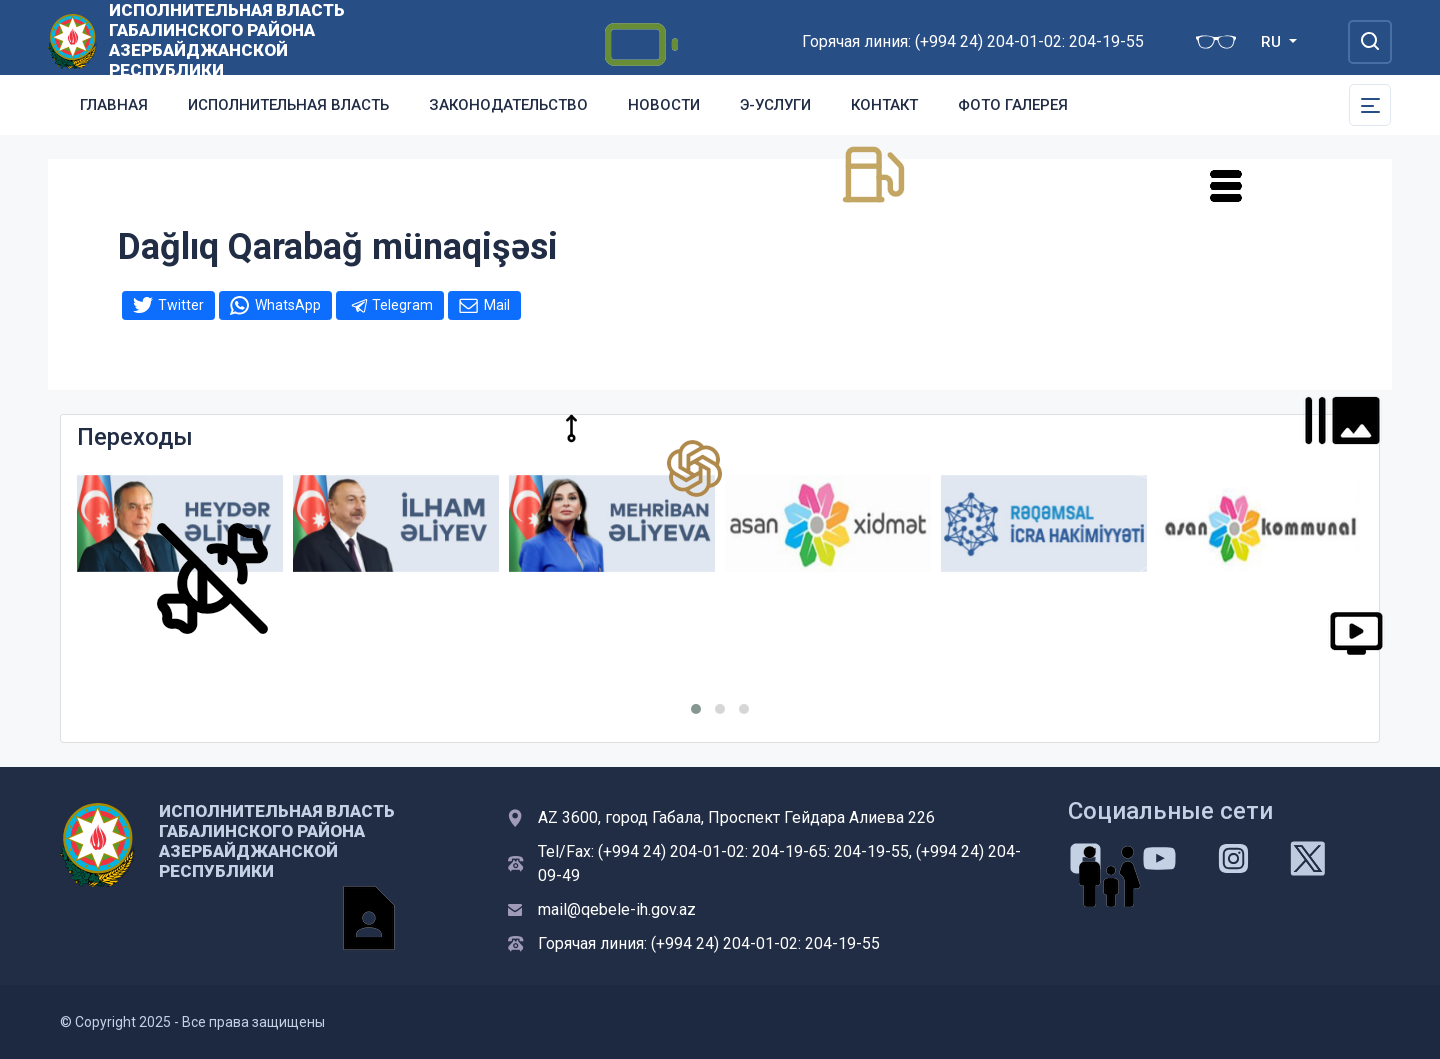 The width and height of the screenshot is (1440, 1059). What do you see at coordinates (212, 578) in the screenshot?
I see `disable candy crush notifications` at bounding box center [212, 578].